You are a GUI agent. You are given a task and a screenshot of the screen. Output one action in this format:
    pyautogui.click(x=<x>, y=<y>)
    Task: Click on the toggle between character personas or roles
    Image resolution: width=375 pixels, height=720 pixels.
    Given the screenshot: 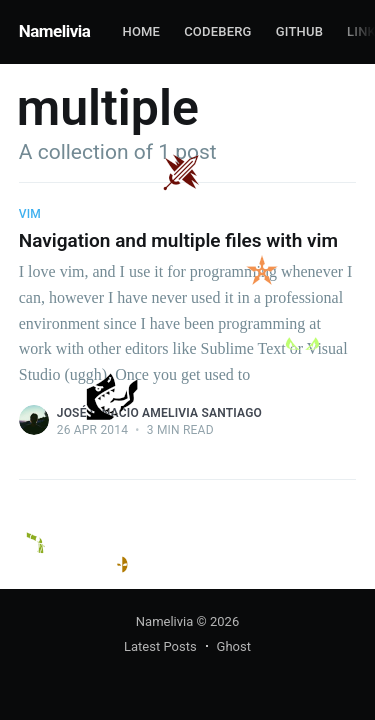 What is the action you would take?
    pyautogui.click(x=121, y=564)
    